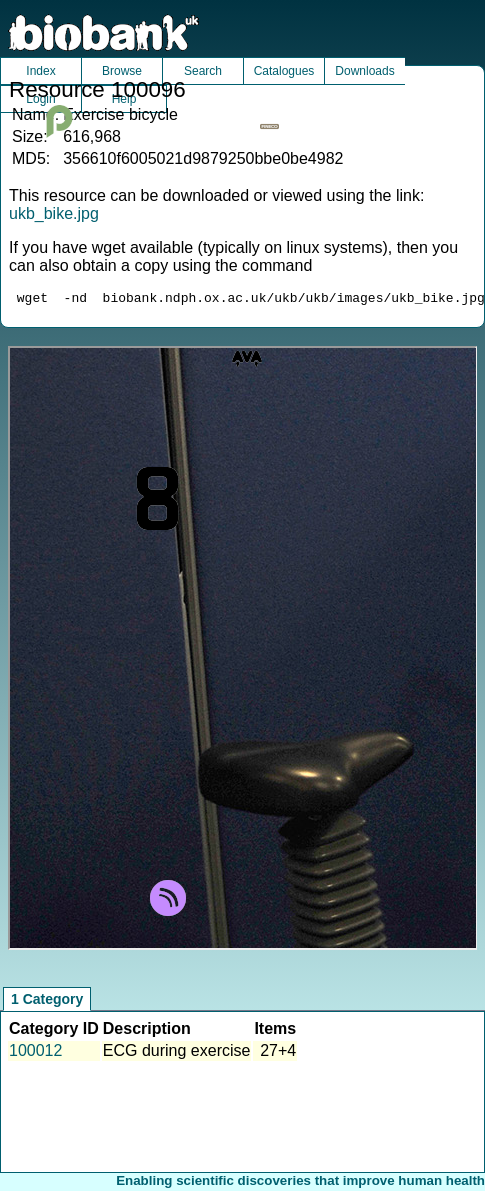  What do you see at coordinates (157, 498) in the screenshot?
I see `open the Eight Sleep app` at bounding box center [157, 498].